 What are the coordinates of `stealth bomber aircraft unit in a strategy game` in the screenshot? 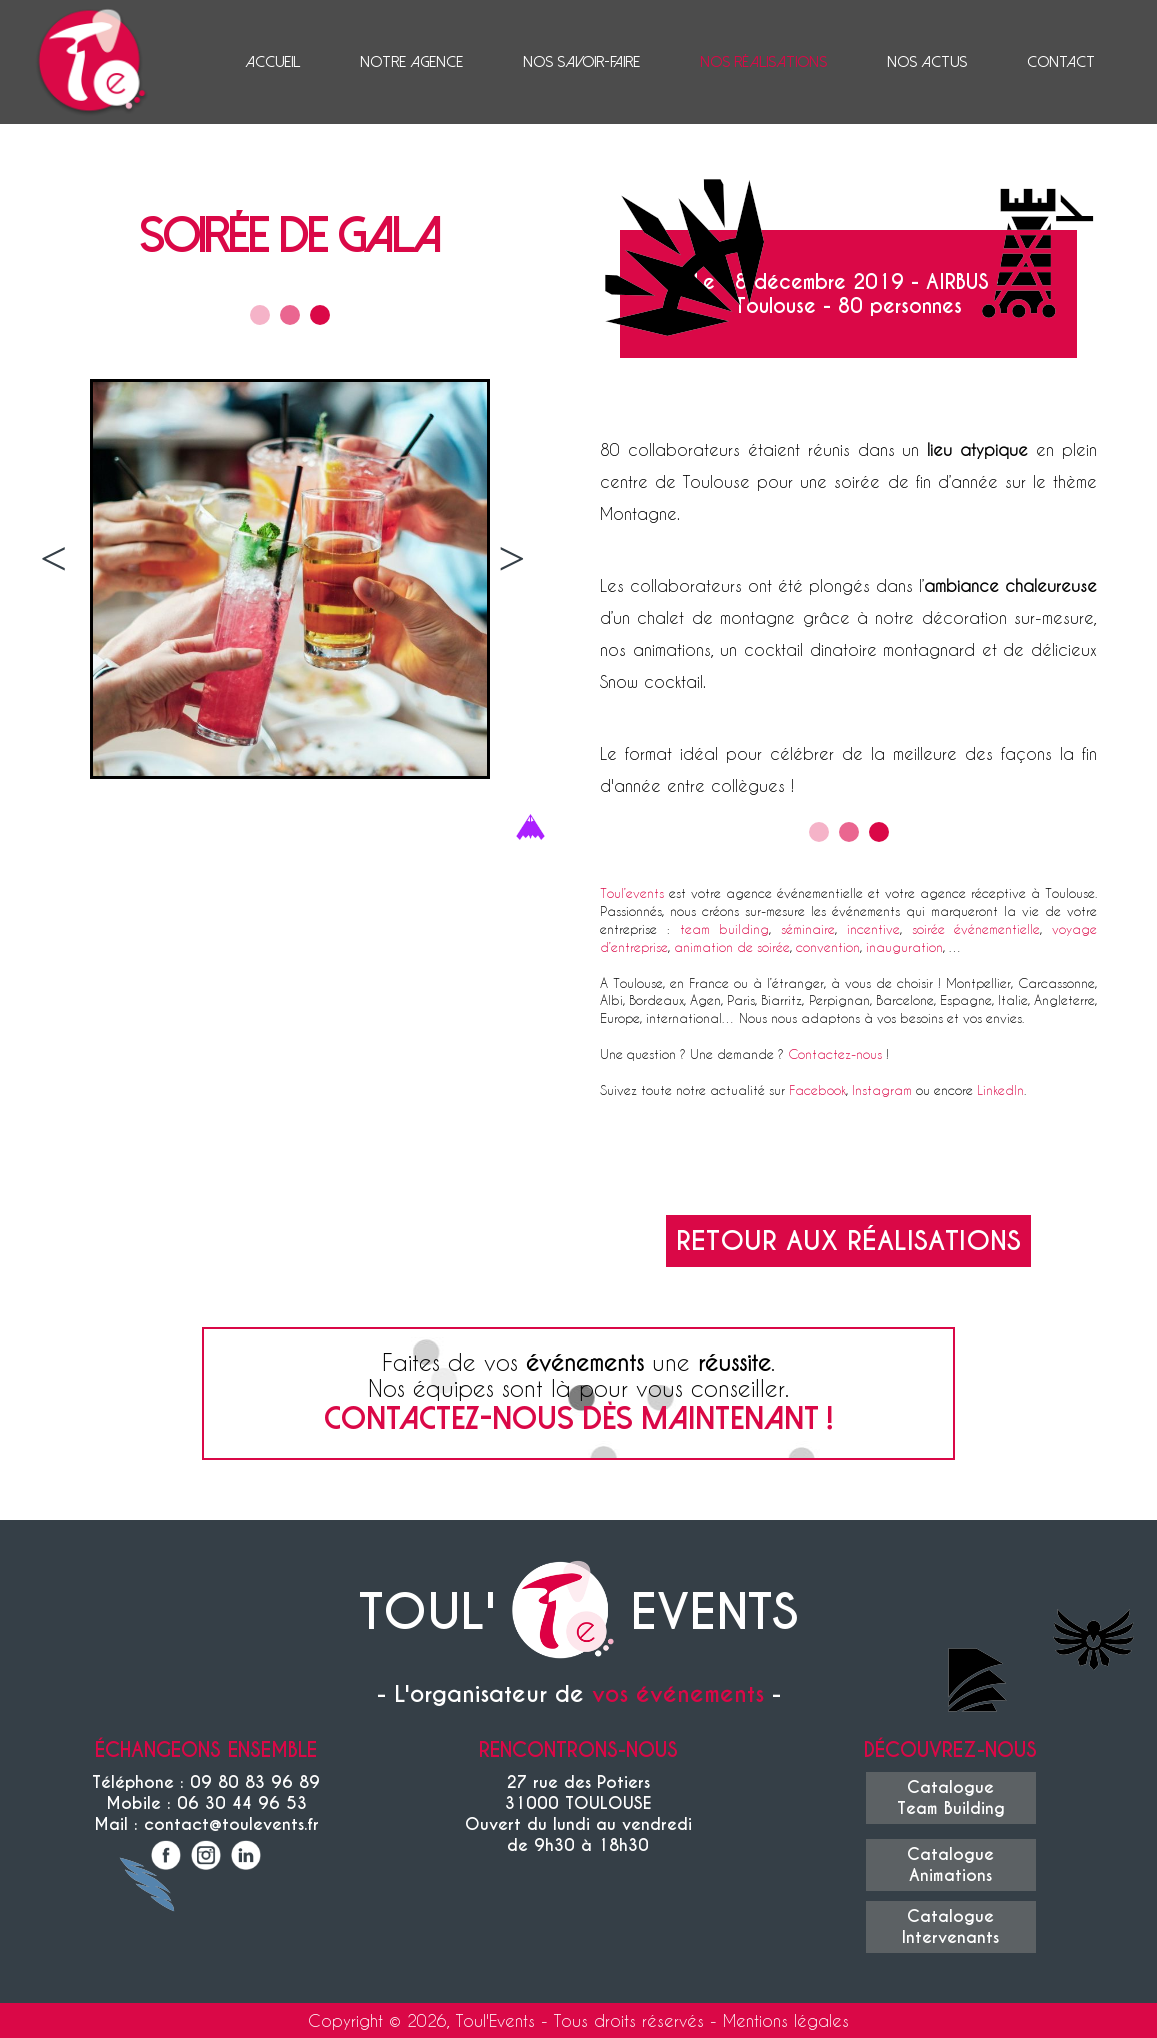 It's located at (530, 827).